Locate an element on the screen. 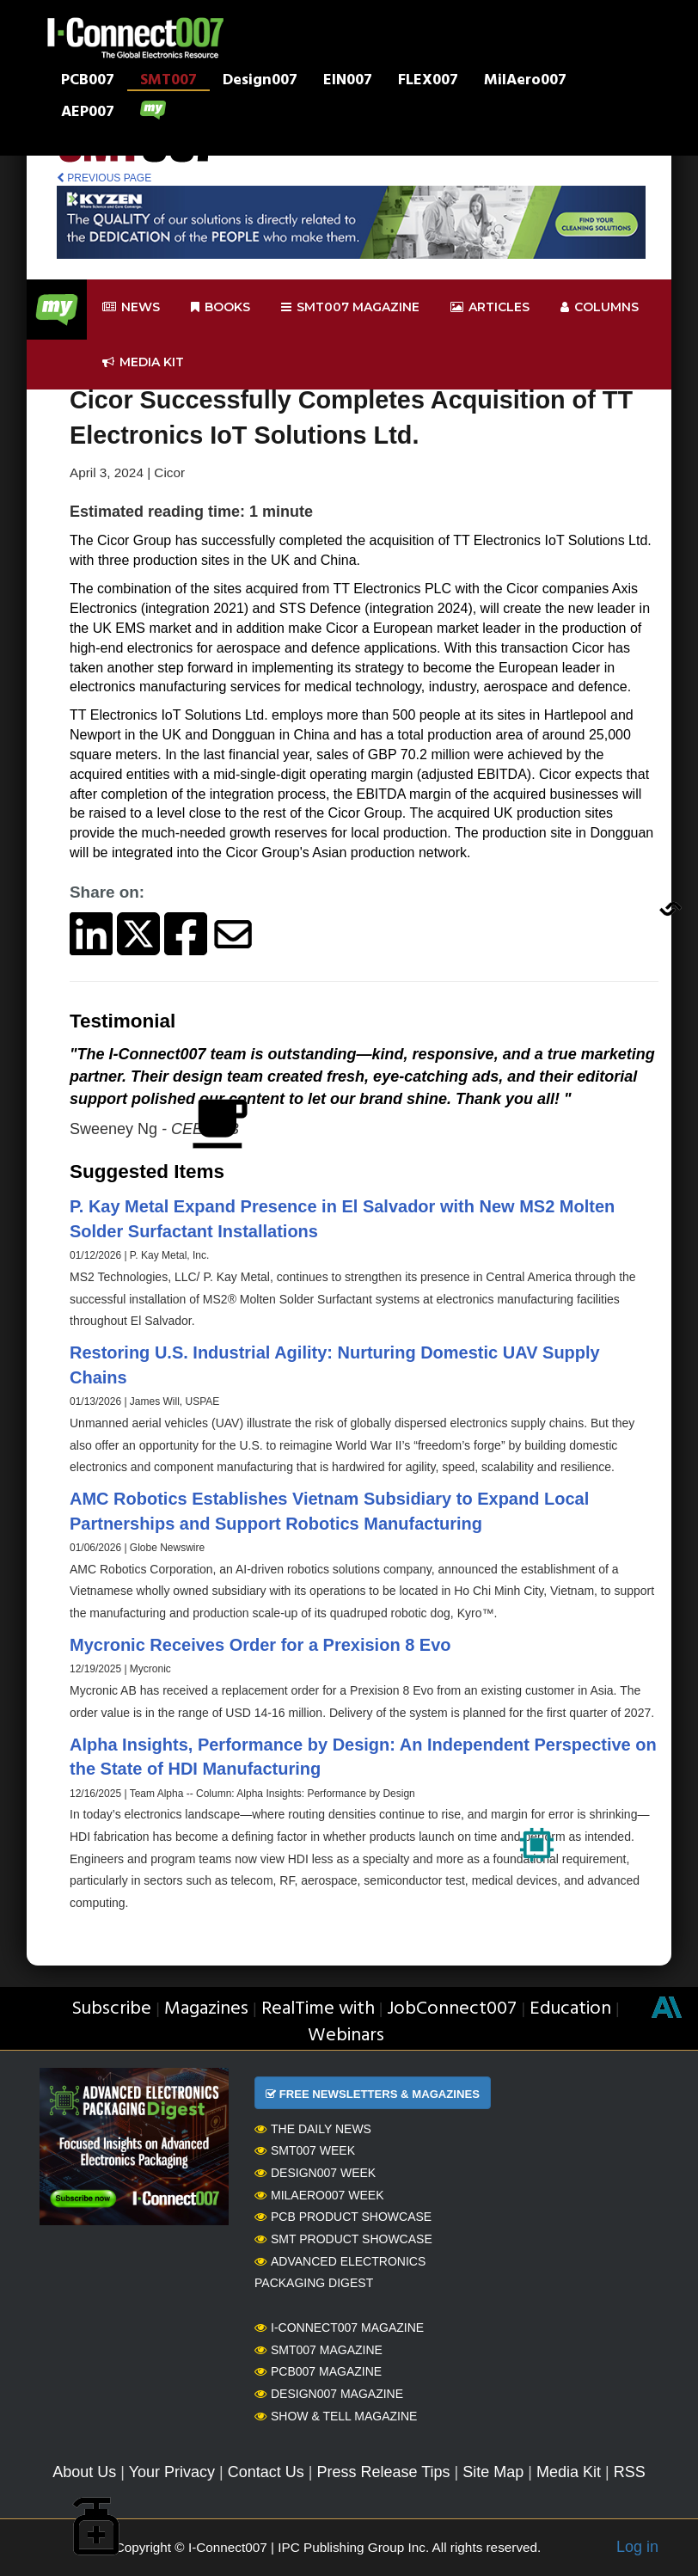 This screenshot has width=698, height=2576. access coffee shop or café listings is located at coordinates (220, 1124).